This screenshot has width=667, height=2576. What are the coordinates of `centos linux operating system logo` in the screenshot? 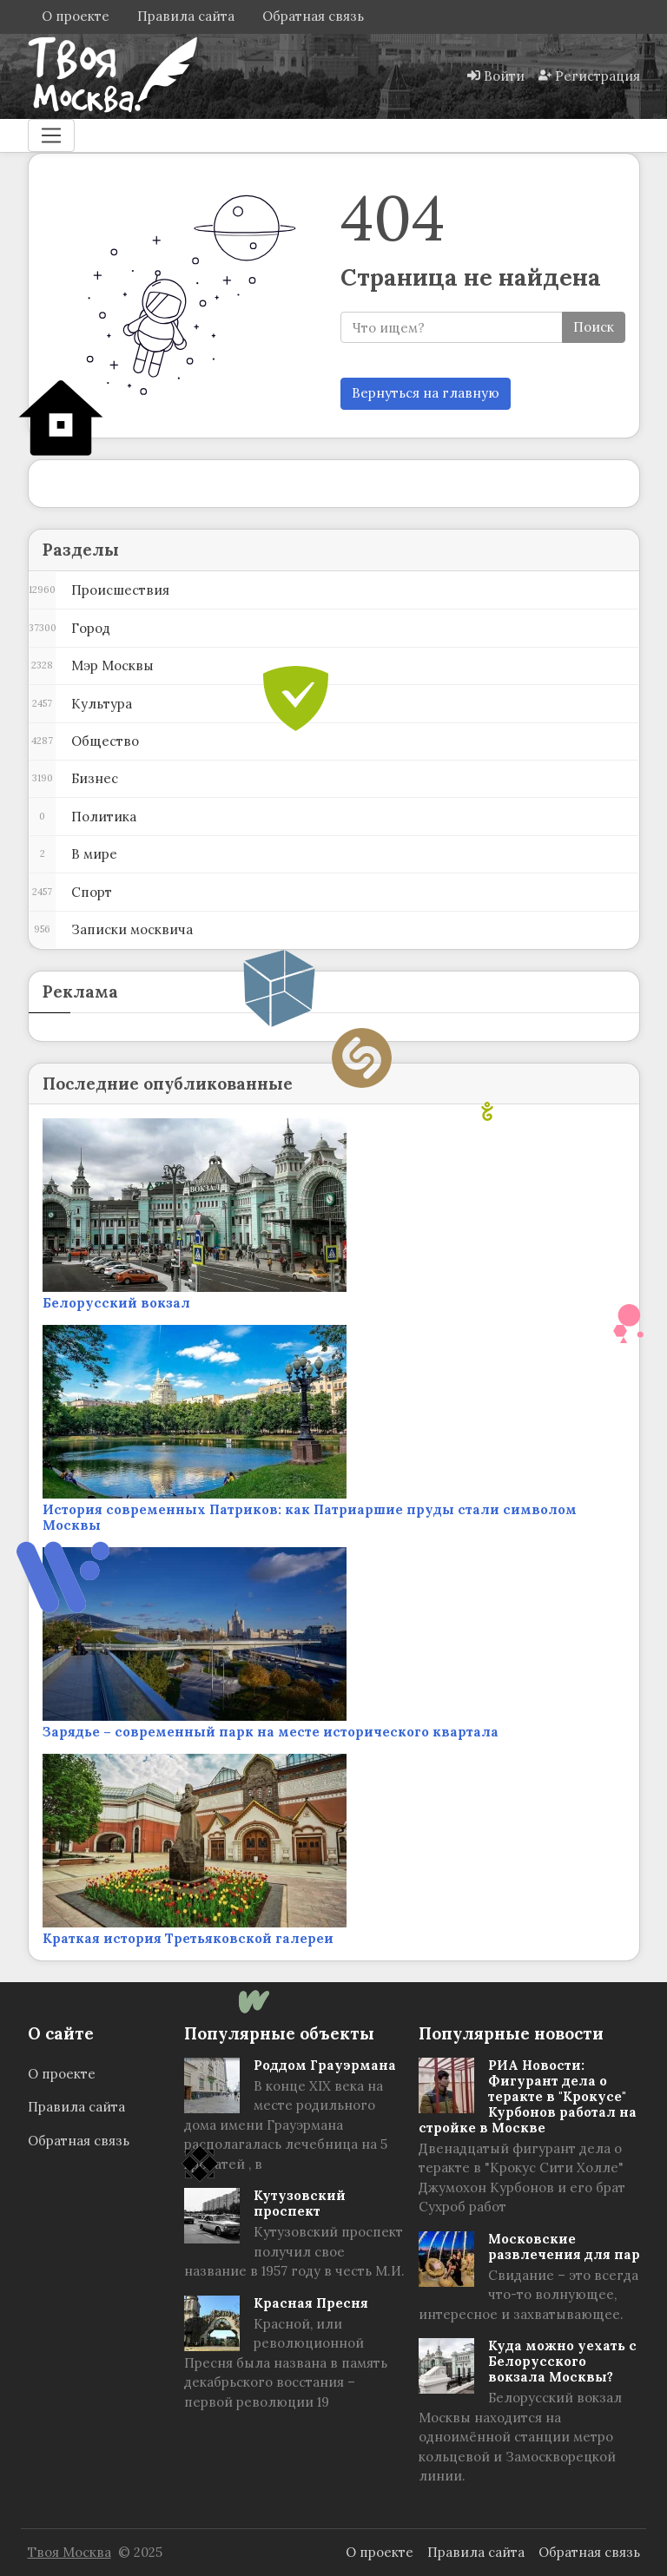 It's located at (200, 2164).